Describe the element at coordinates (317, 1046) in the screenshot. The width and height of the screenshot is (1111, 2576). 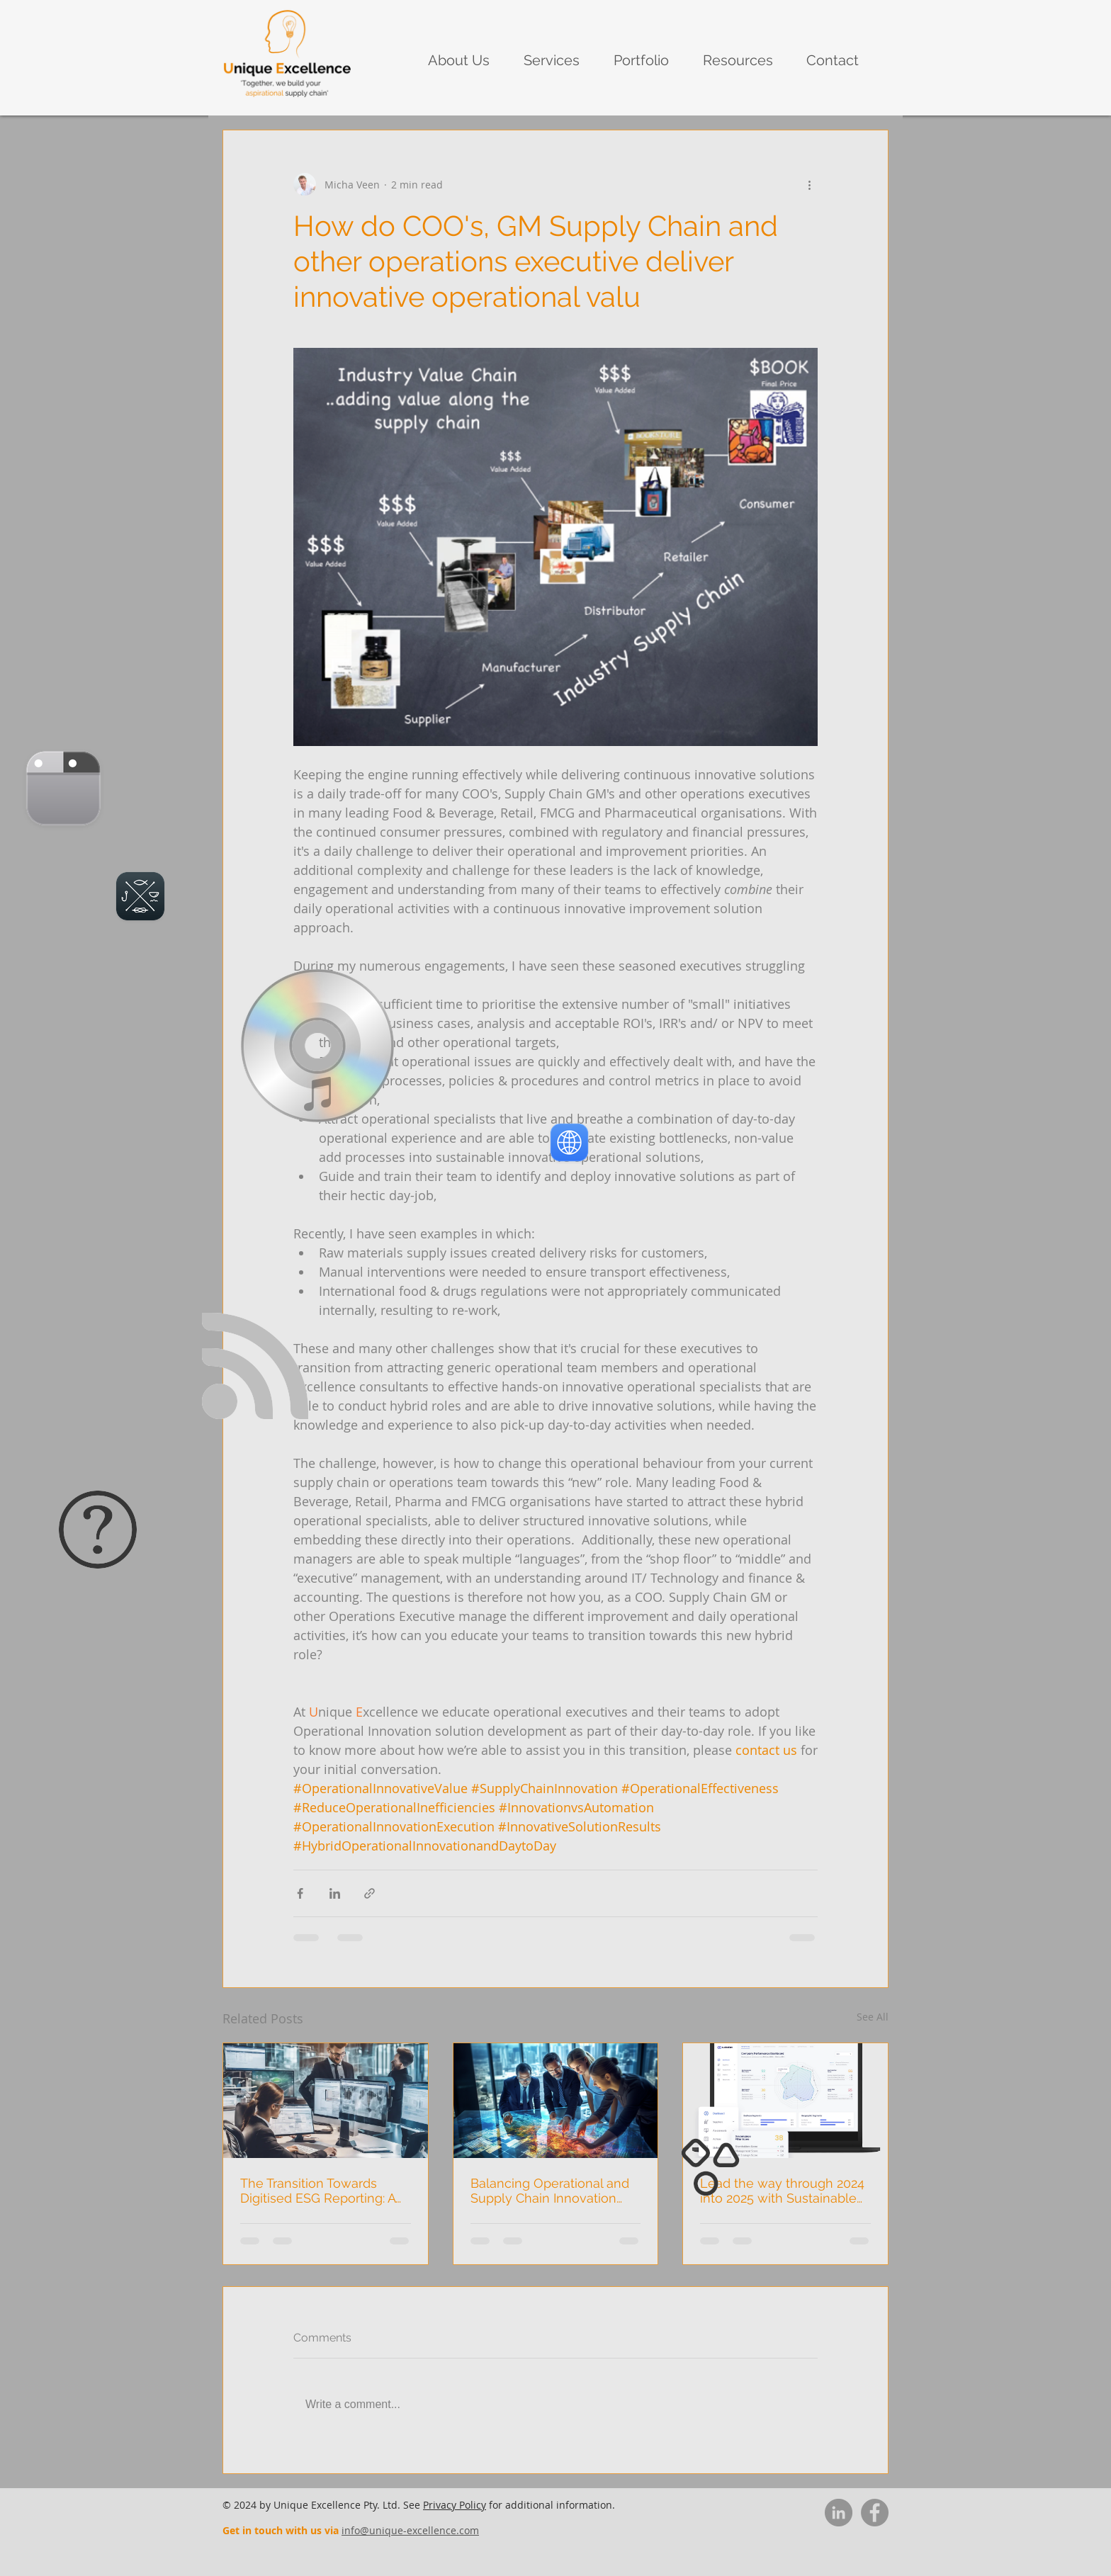
I see `audio CD or music disc detected` at that location.